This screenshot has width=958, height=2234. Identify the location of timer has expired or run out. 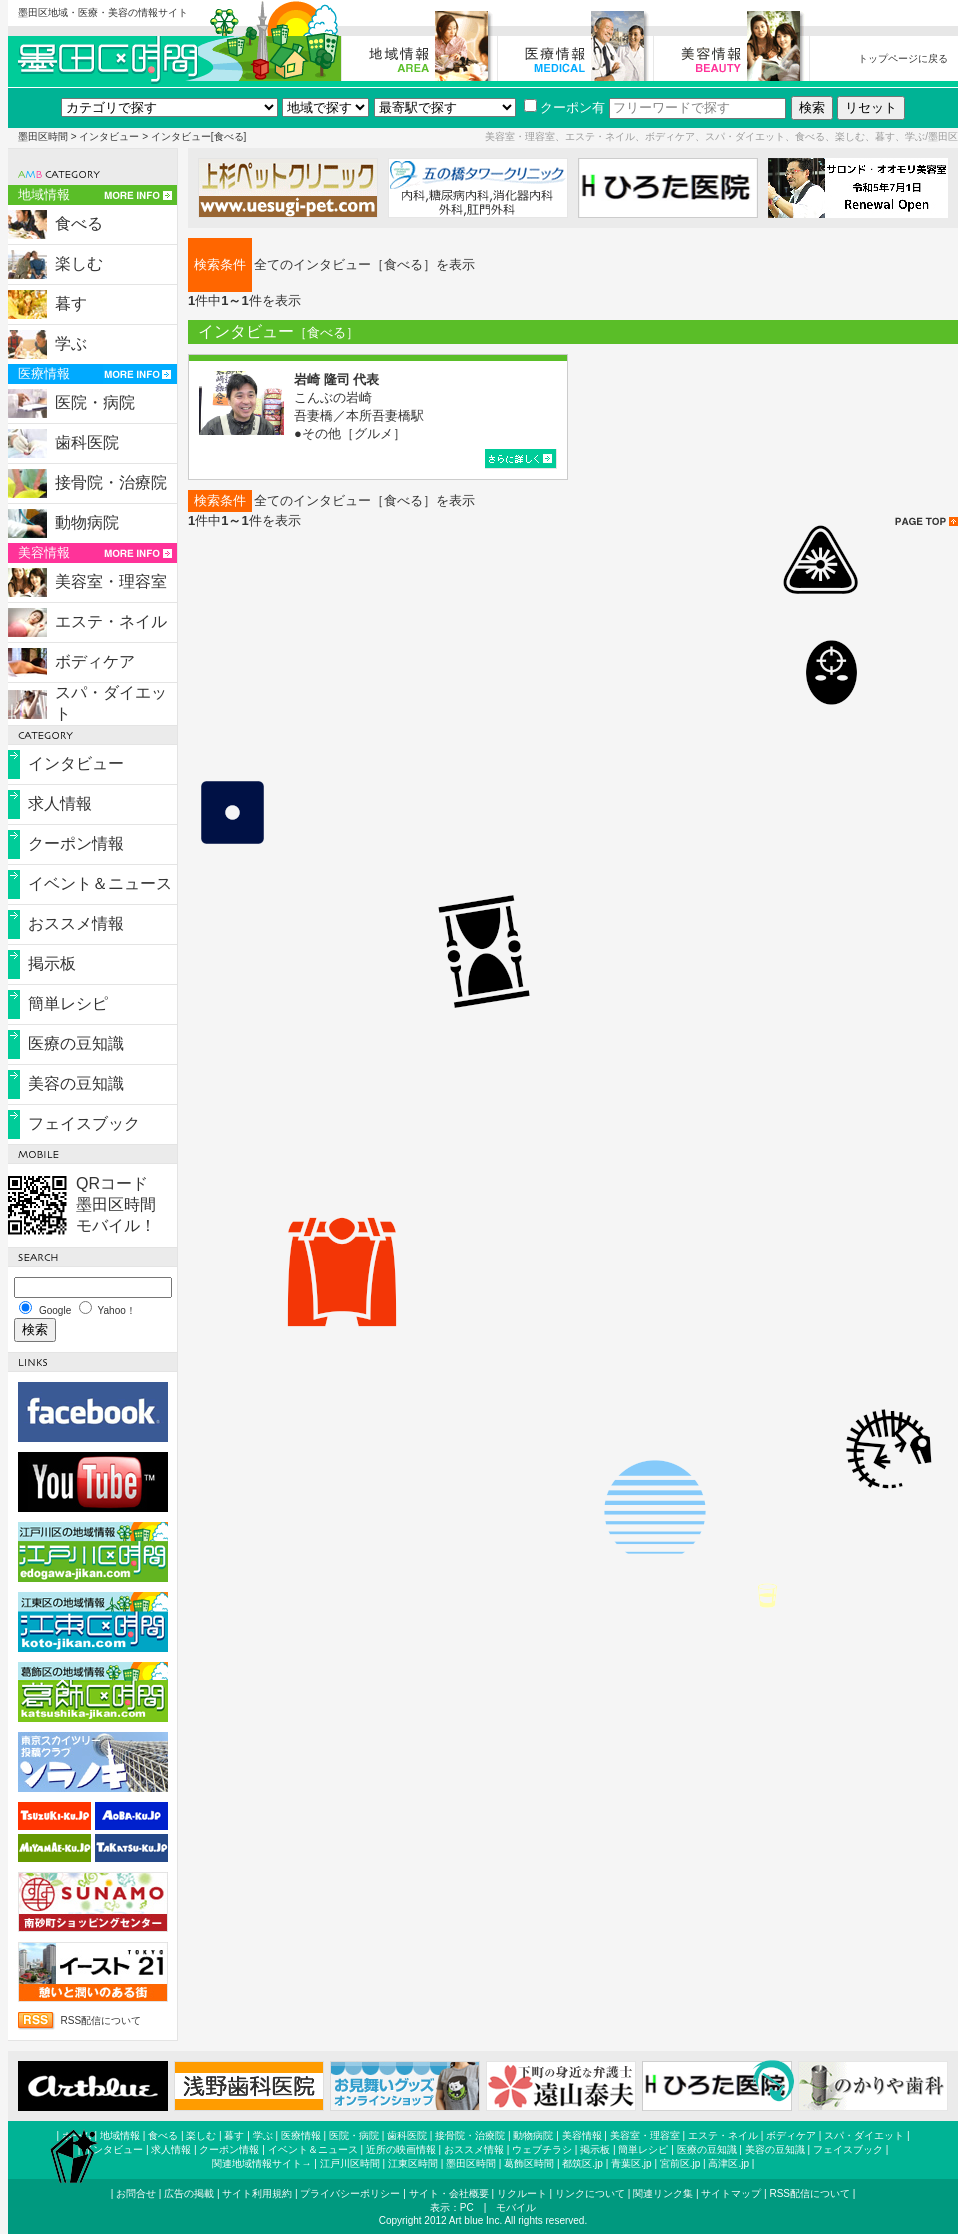
(481, 951).